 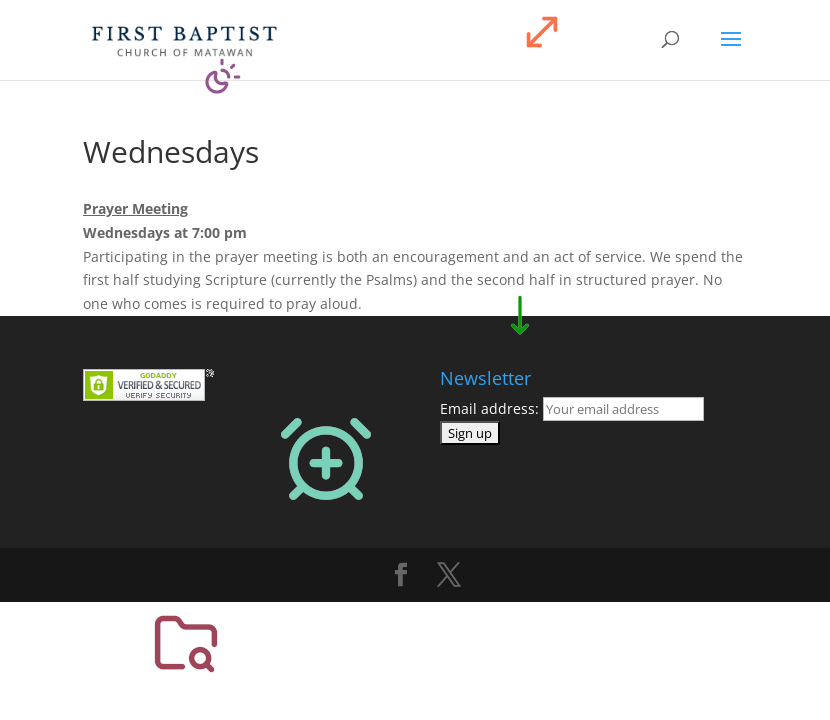 What do you see at coordinates (520, 315) in the screenshot?
I see `move item down in a list` at bounding box center [520, 315].